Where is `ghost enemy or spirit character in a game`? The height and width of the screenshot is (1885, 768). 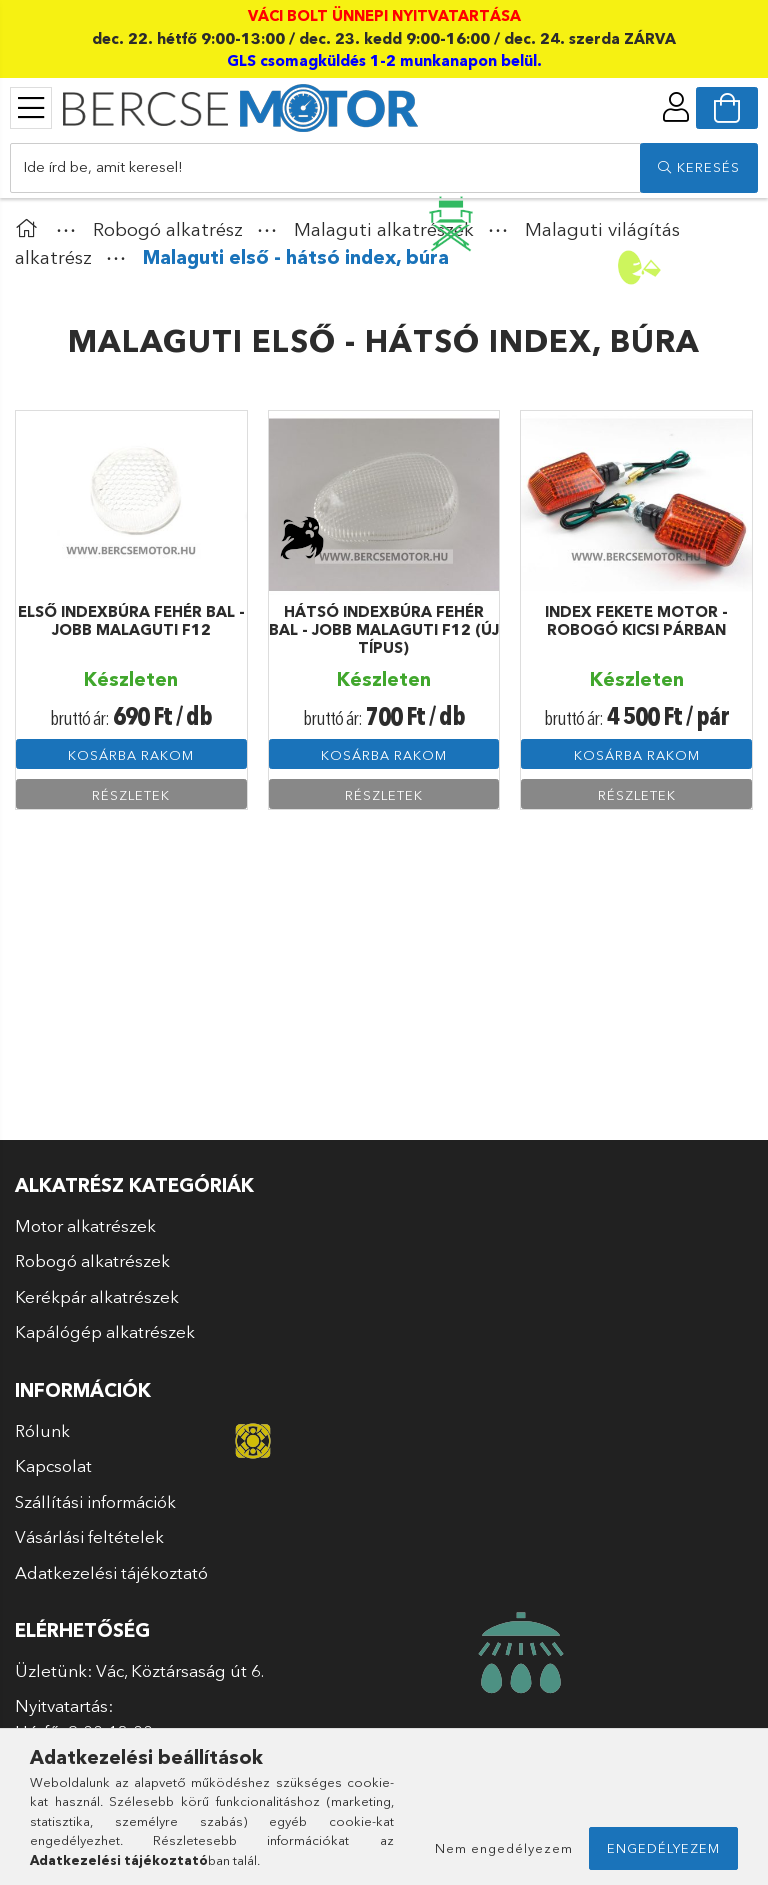 ghost enemy or spirit character in a game is located at coordinates (302, 538).